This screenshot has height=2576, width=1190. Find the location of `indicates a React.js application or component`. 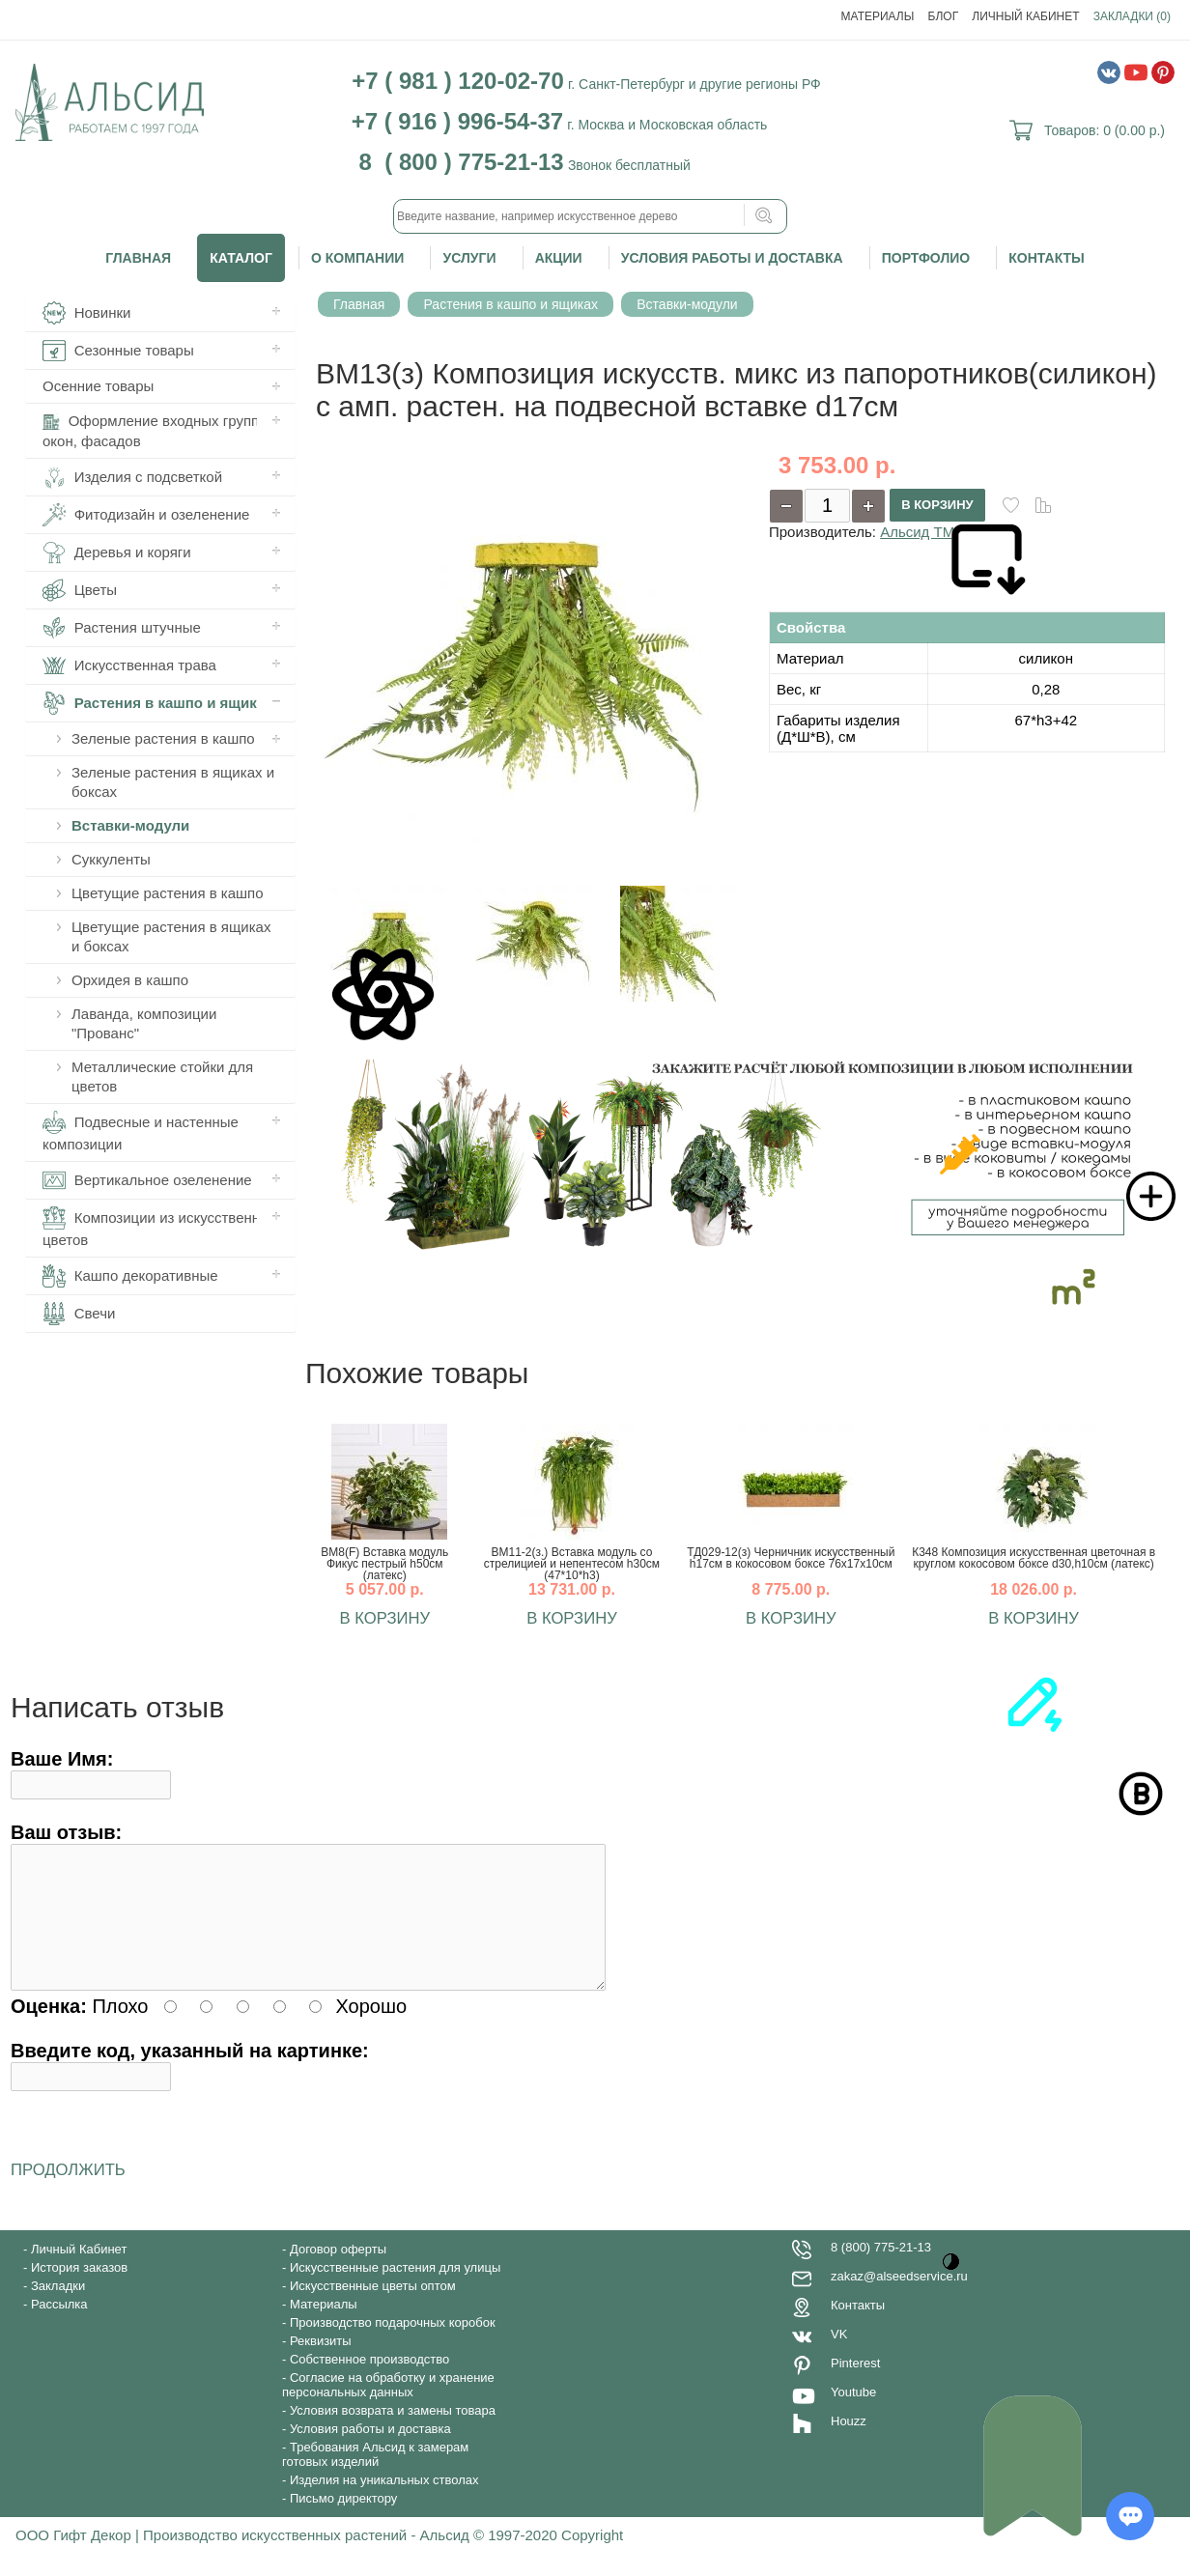

indicates a React.js application or component is located at coordinates (382, 994).